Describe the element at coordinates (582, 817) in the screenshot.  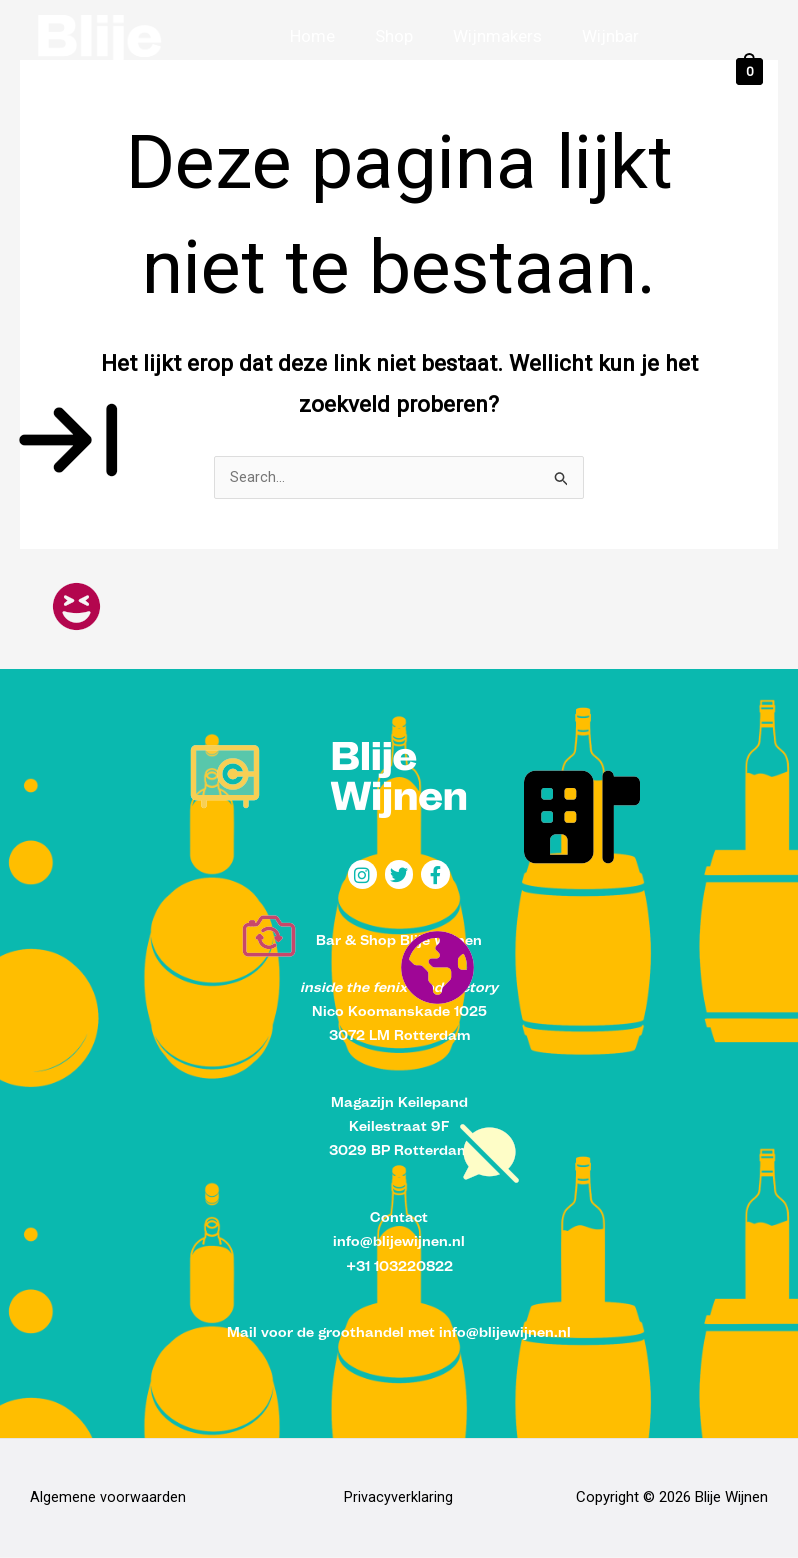
I see `view government or official building location` at that location.